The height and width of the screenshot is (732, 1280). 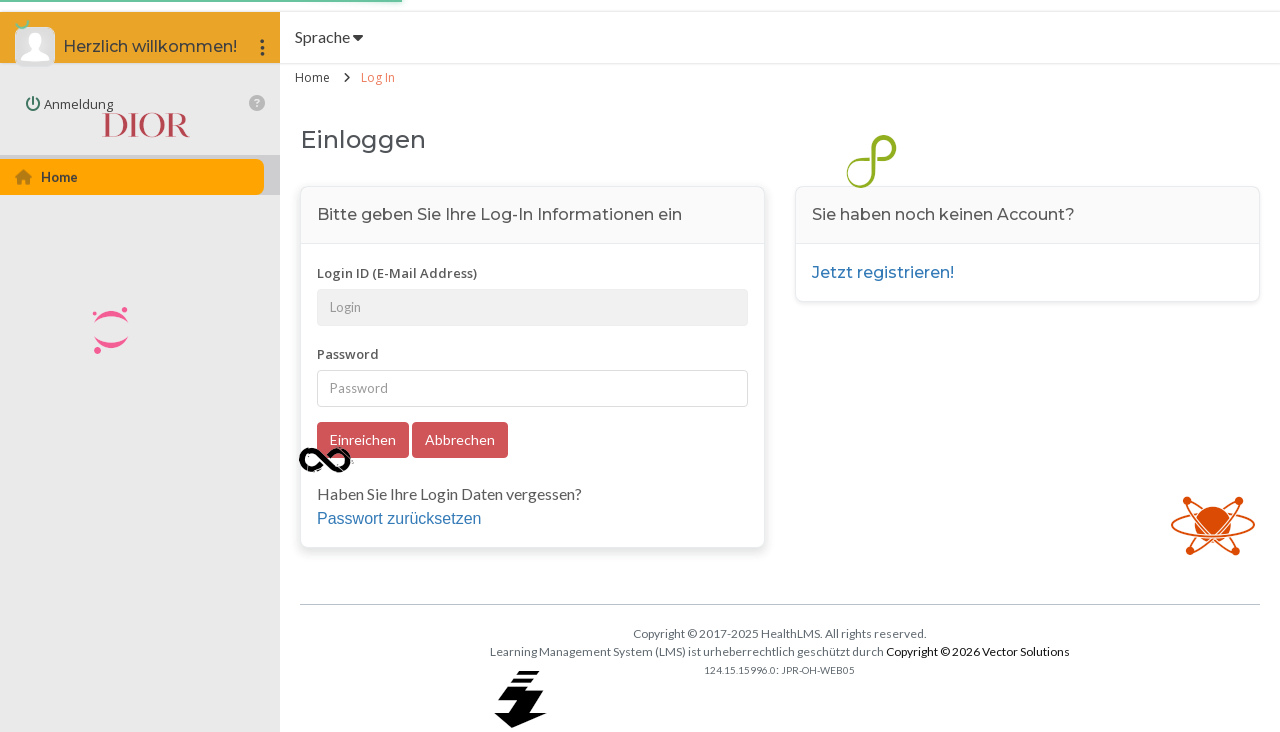 I want to click on proteus software logo, so click(x=1213, y=526).